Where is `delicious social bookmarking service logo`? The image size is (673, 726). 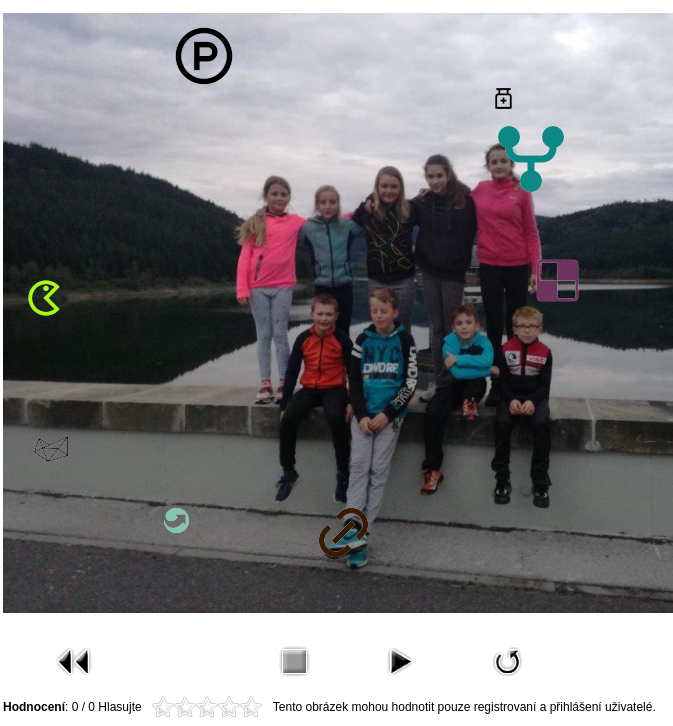
delicious social bookmarking service logo is located at coordinates (557, 280).